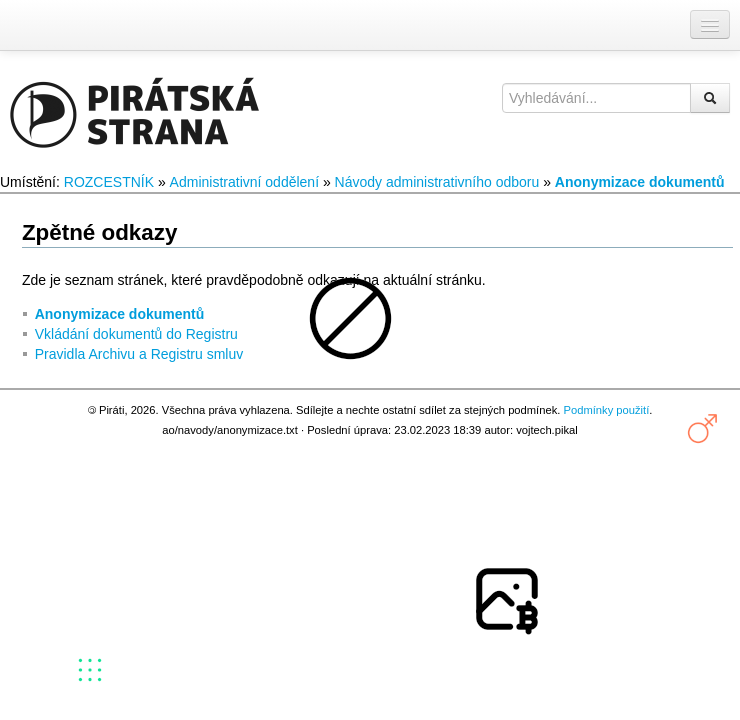 The image size is (740, 720). Describe the element at coordinates (703, 428) in the screenshot. I see `indicates transgender or non-binary gender identity option` at that location.